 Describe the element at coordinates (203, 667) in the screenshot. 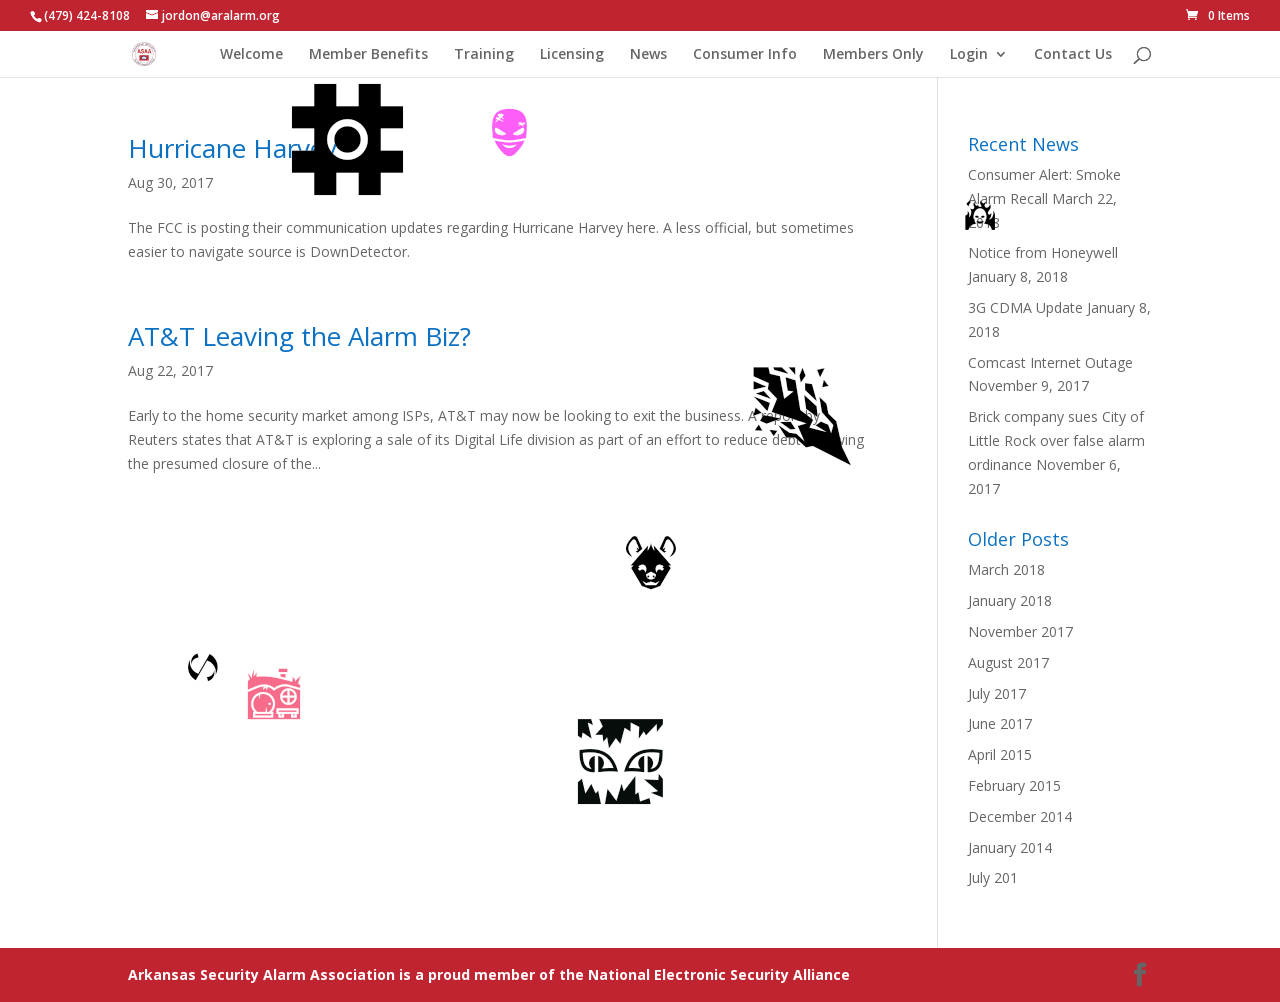

I see `loading or processing in progress` at that location.